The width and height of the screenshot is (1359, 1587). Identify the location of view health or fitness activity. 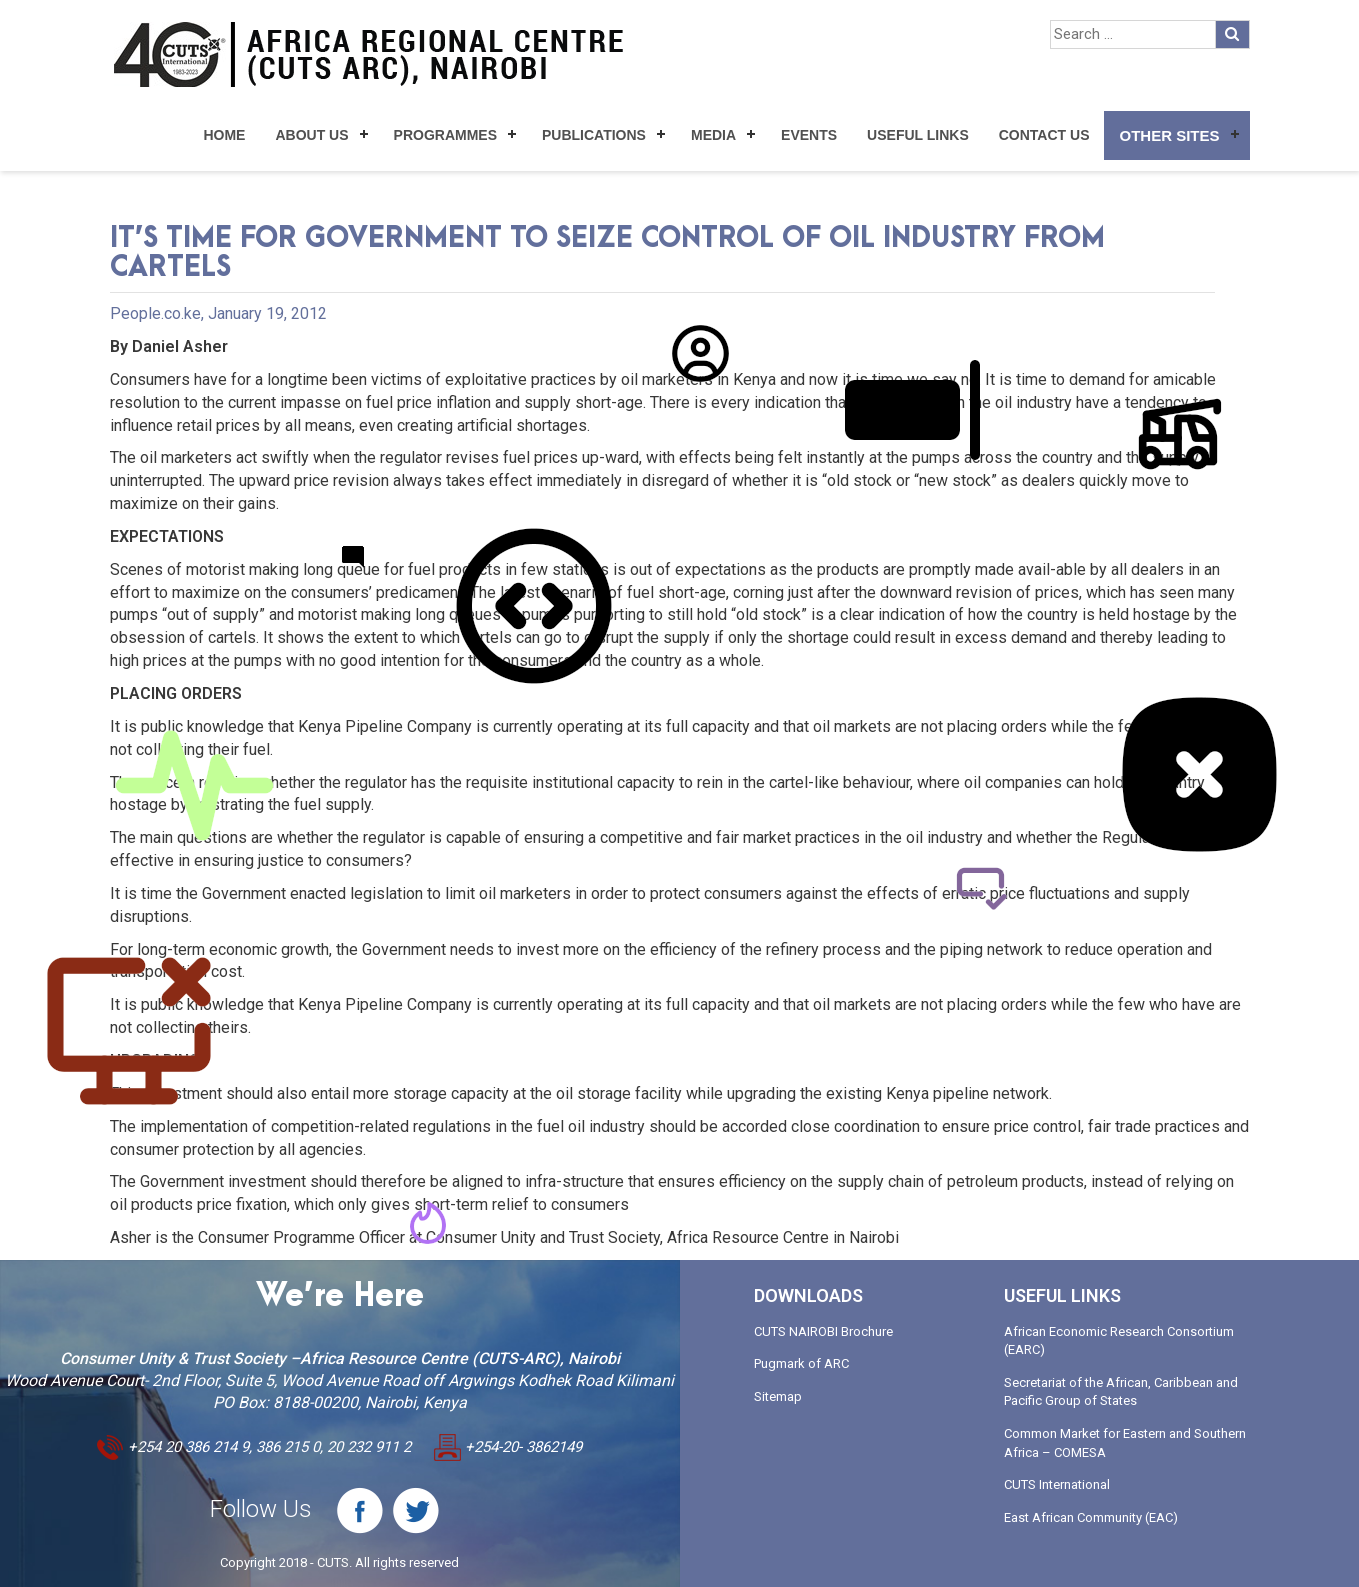
(194, 785).